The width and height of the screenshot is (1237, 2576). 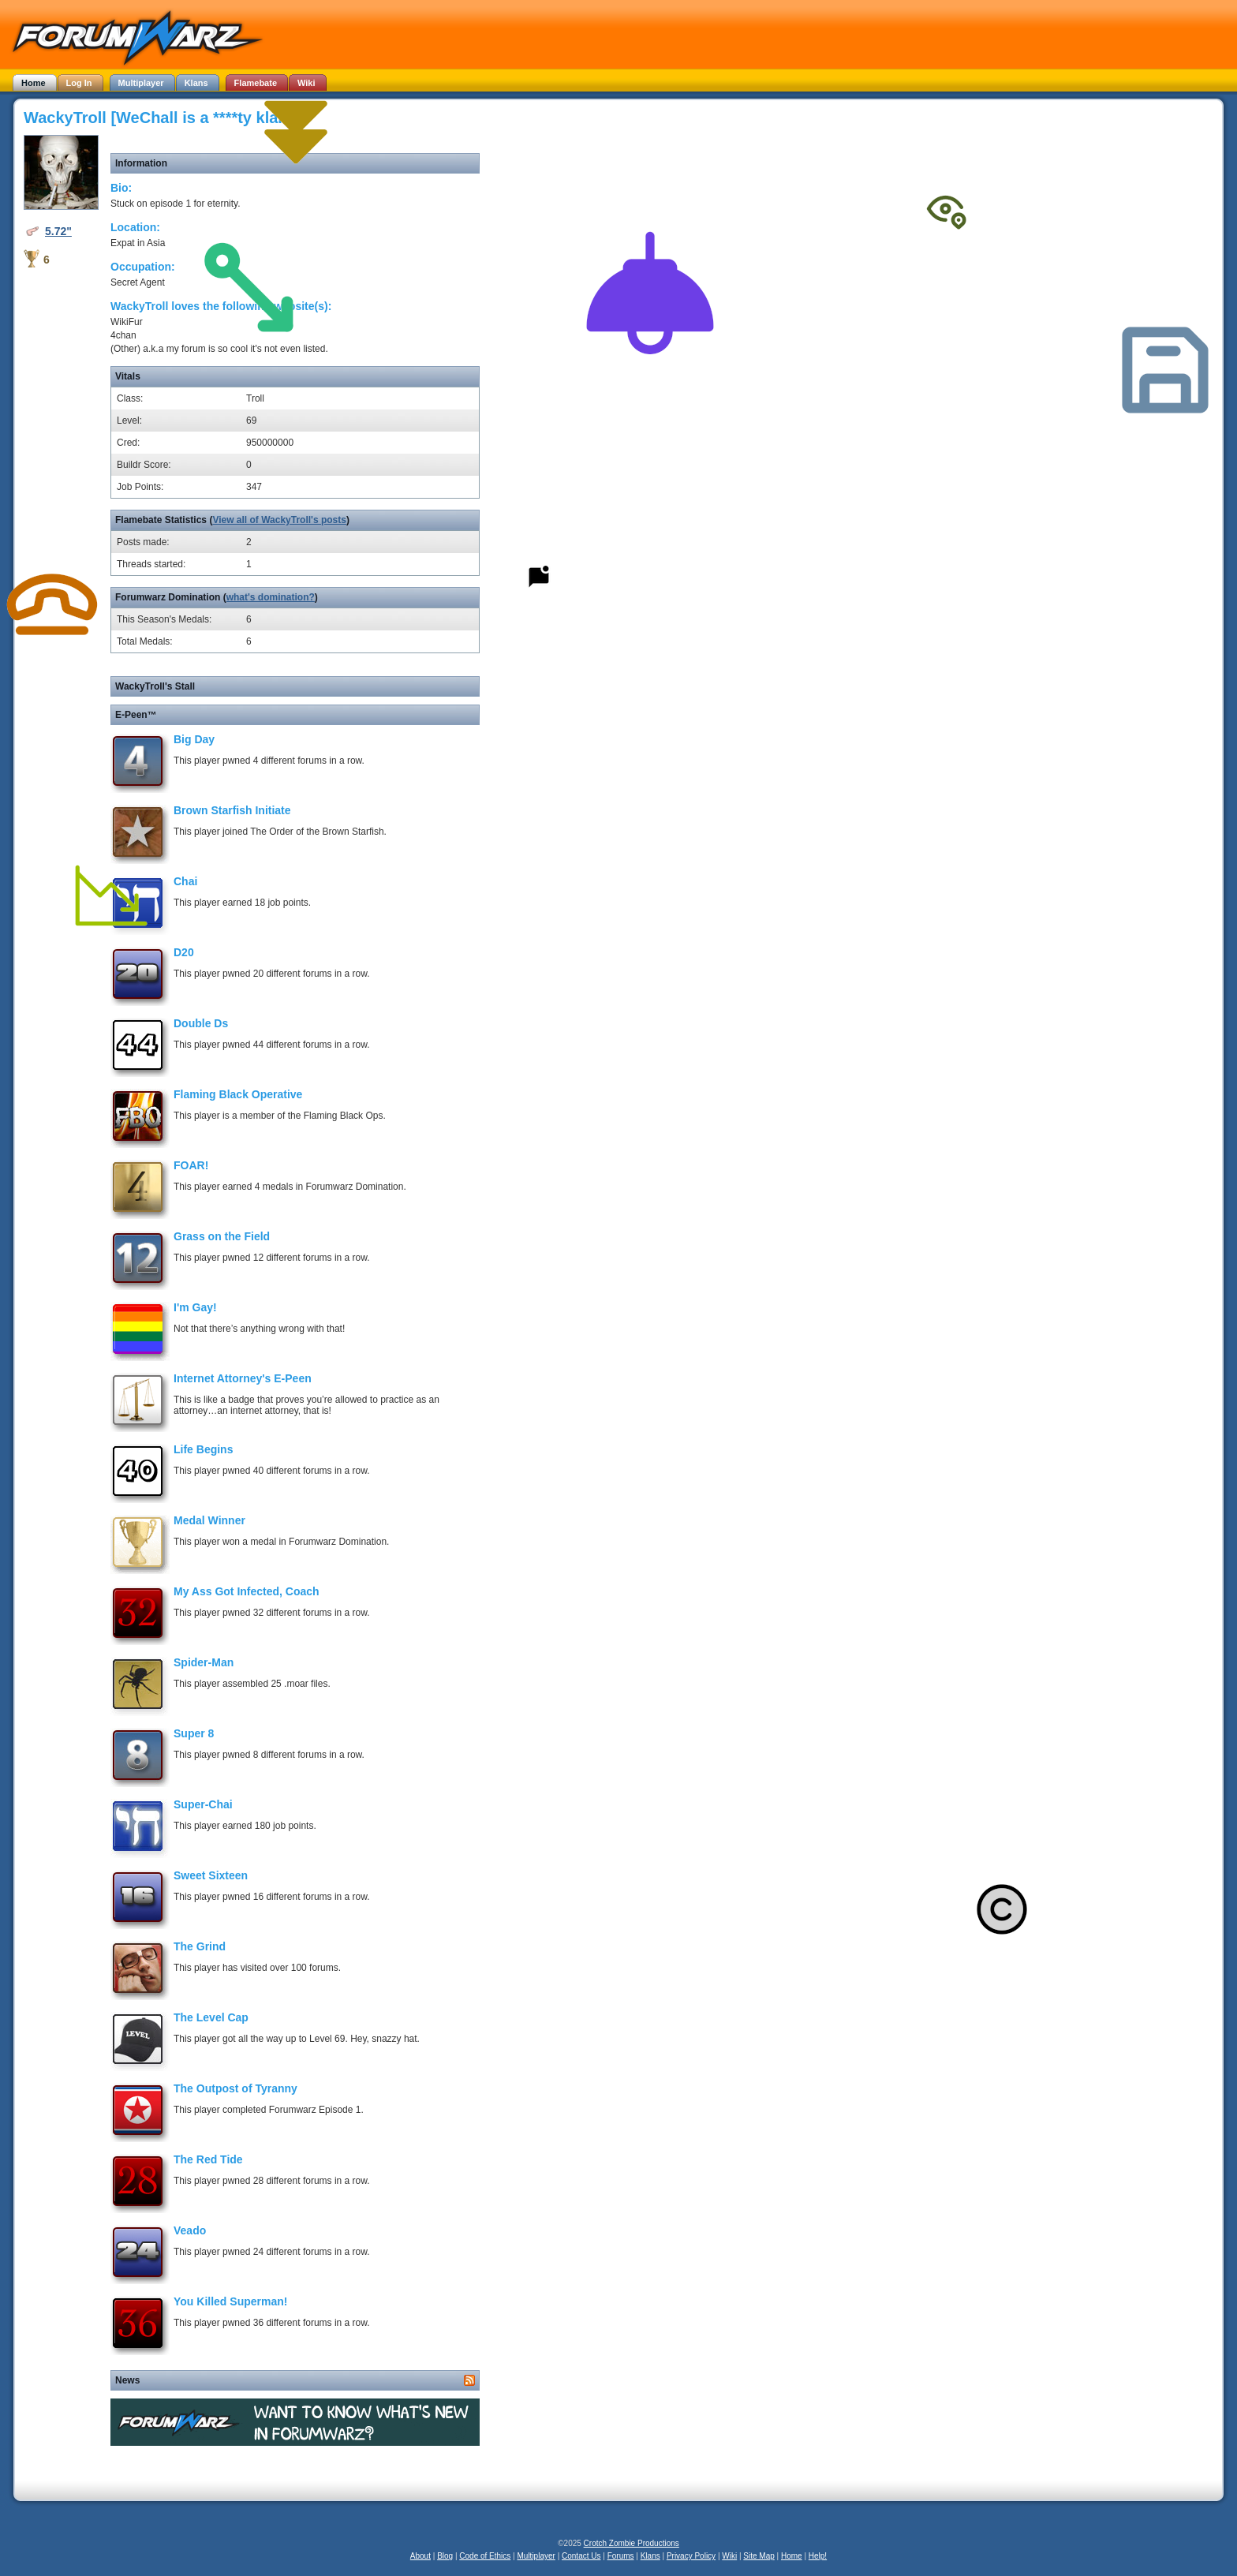 I want to click on toggle pendant lamp on or off, so click(x=650, y=300).